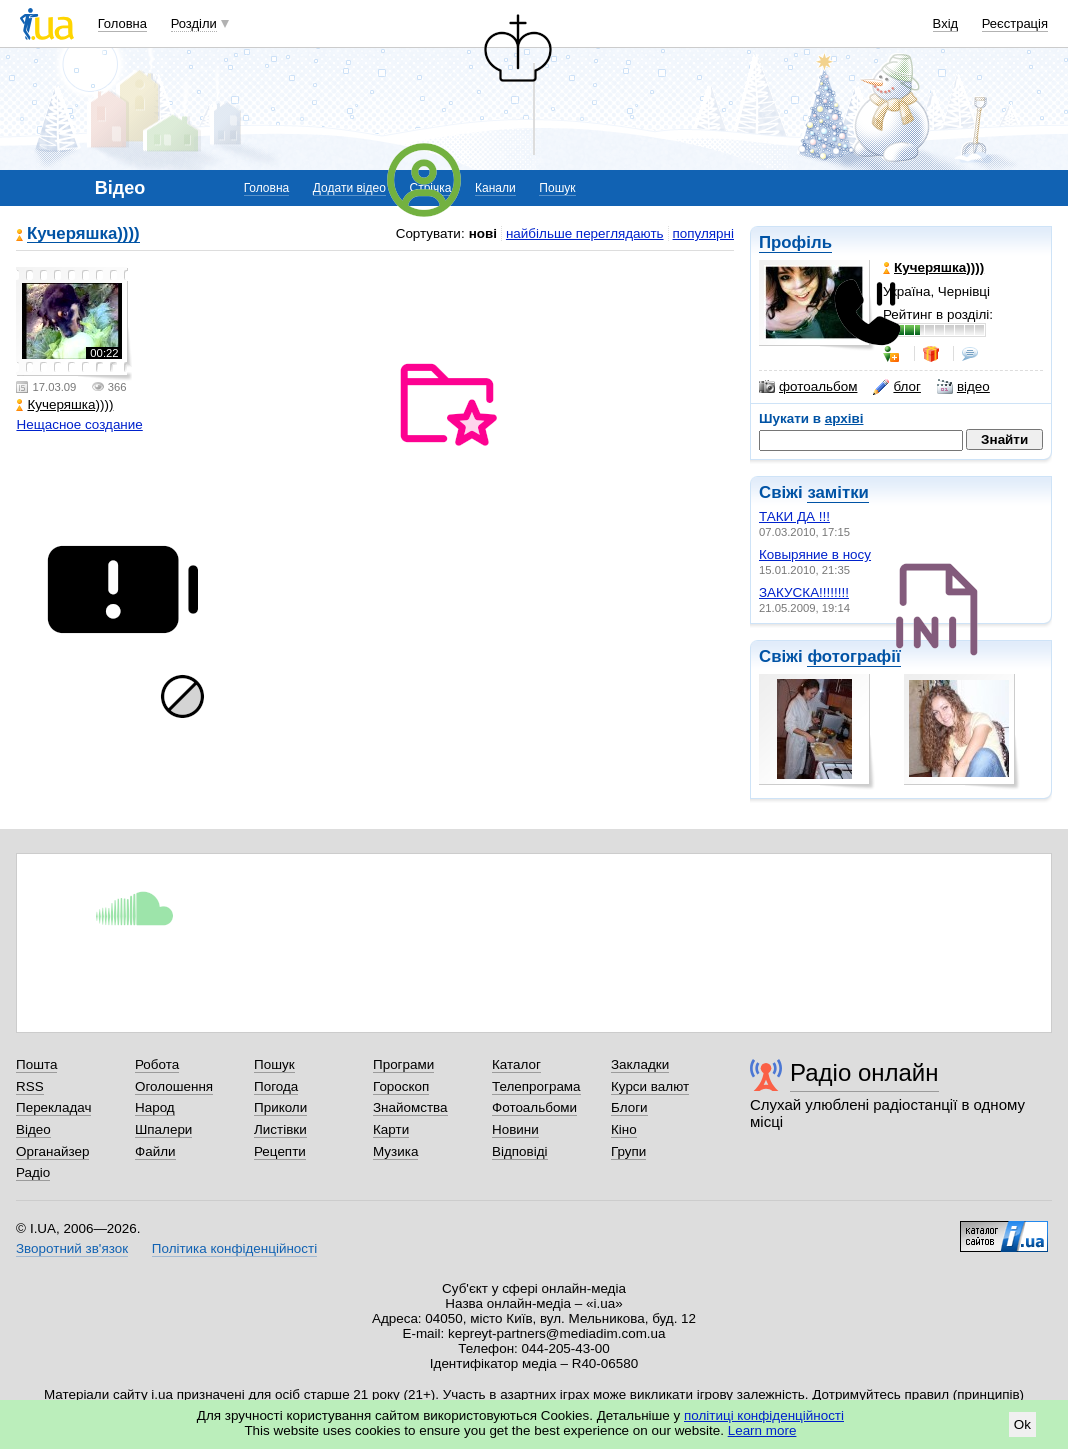 Image resolution: width=1068 pixels, height=1449 pixels. I want to click on adjust contrast or brightness settings, so click(182, 696).